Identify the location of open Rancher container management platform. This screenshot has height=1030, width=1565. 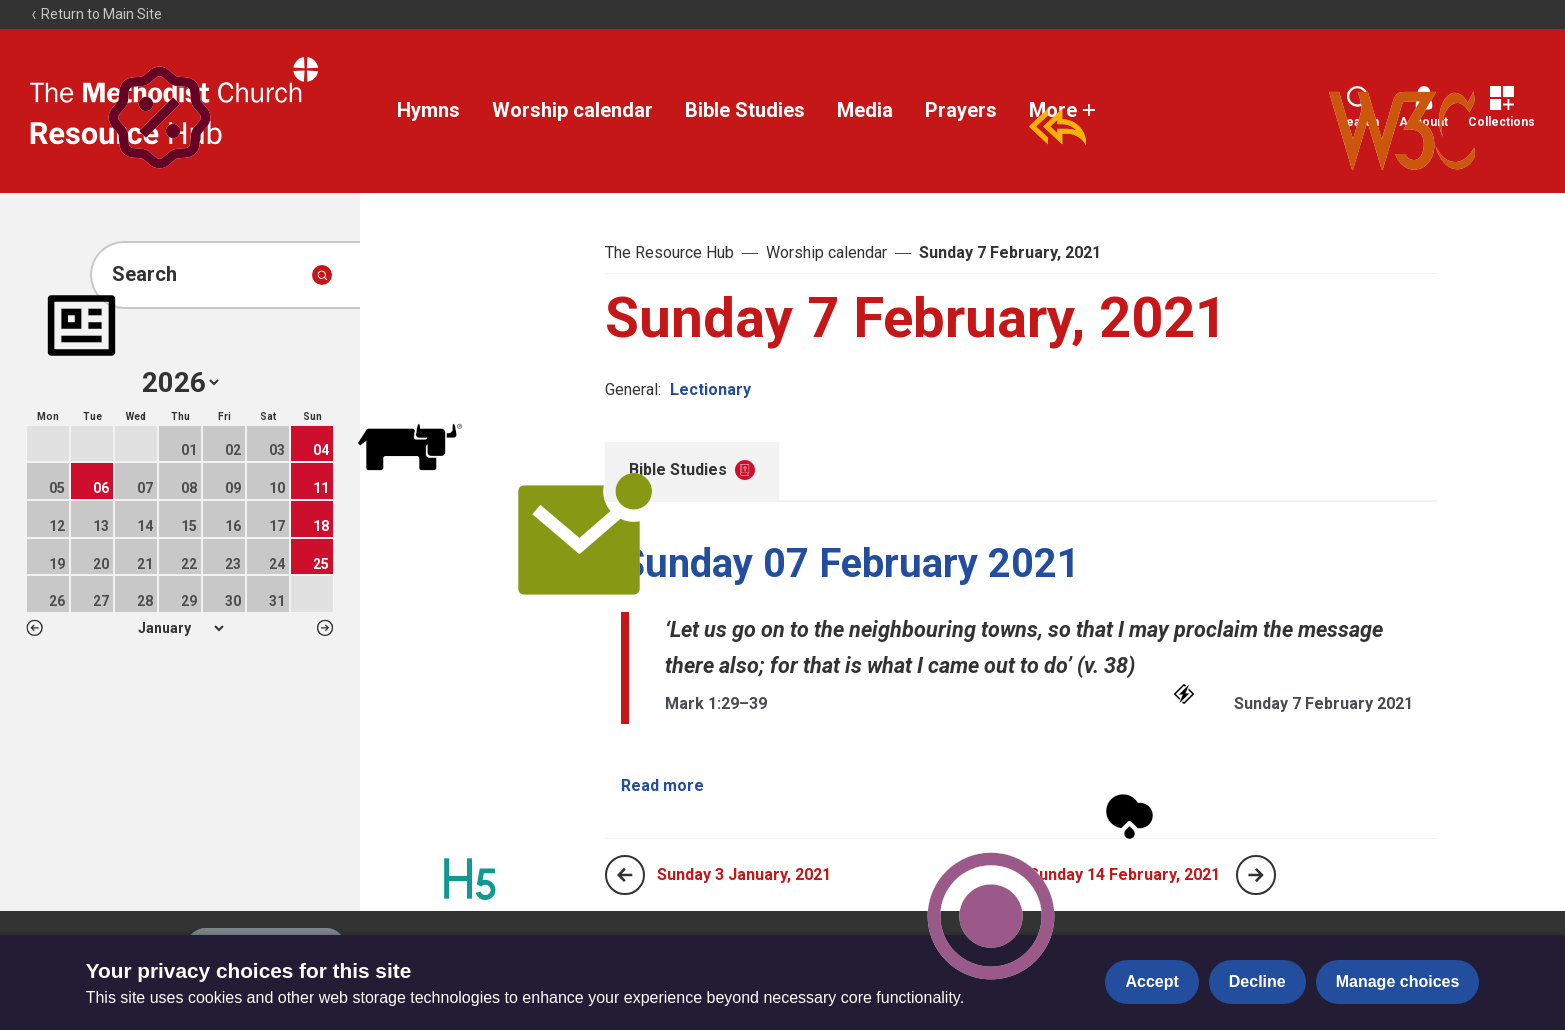
(410, 447).